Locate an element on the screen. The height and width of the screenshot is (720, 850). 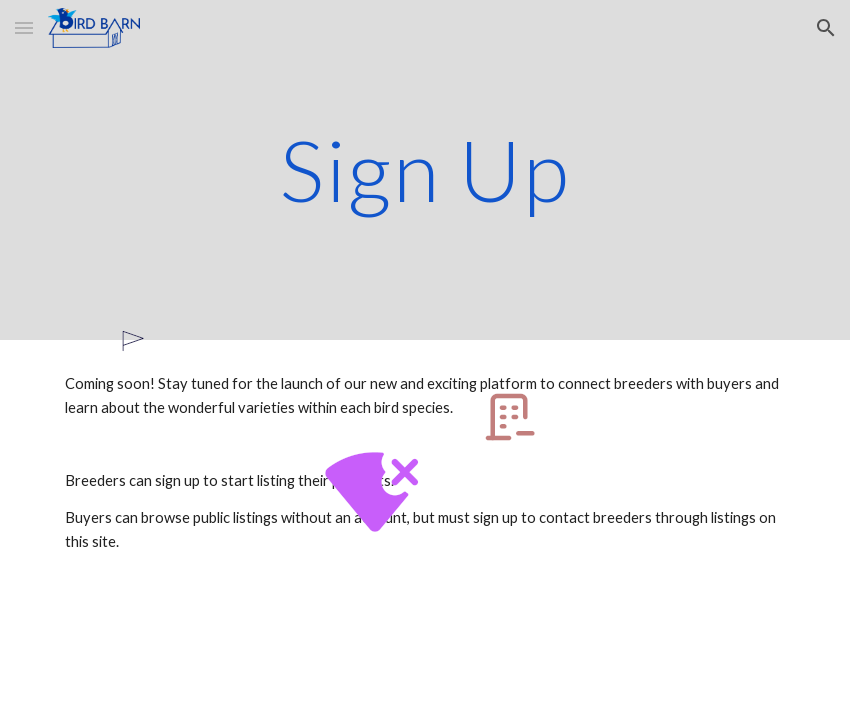
remove a building from your list is located at coordinates (509, 417).